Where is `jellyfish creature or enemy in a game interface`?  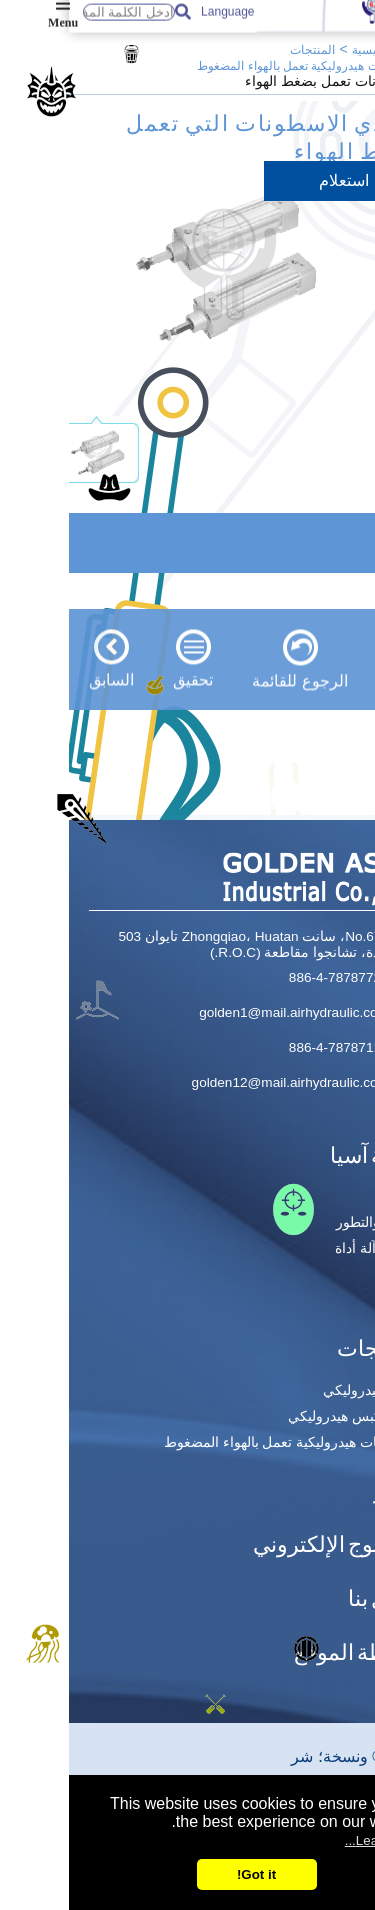
jellyfish creature or enemy in a game interface is located at coordinates (45, 1643).